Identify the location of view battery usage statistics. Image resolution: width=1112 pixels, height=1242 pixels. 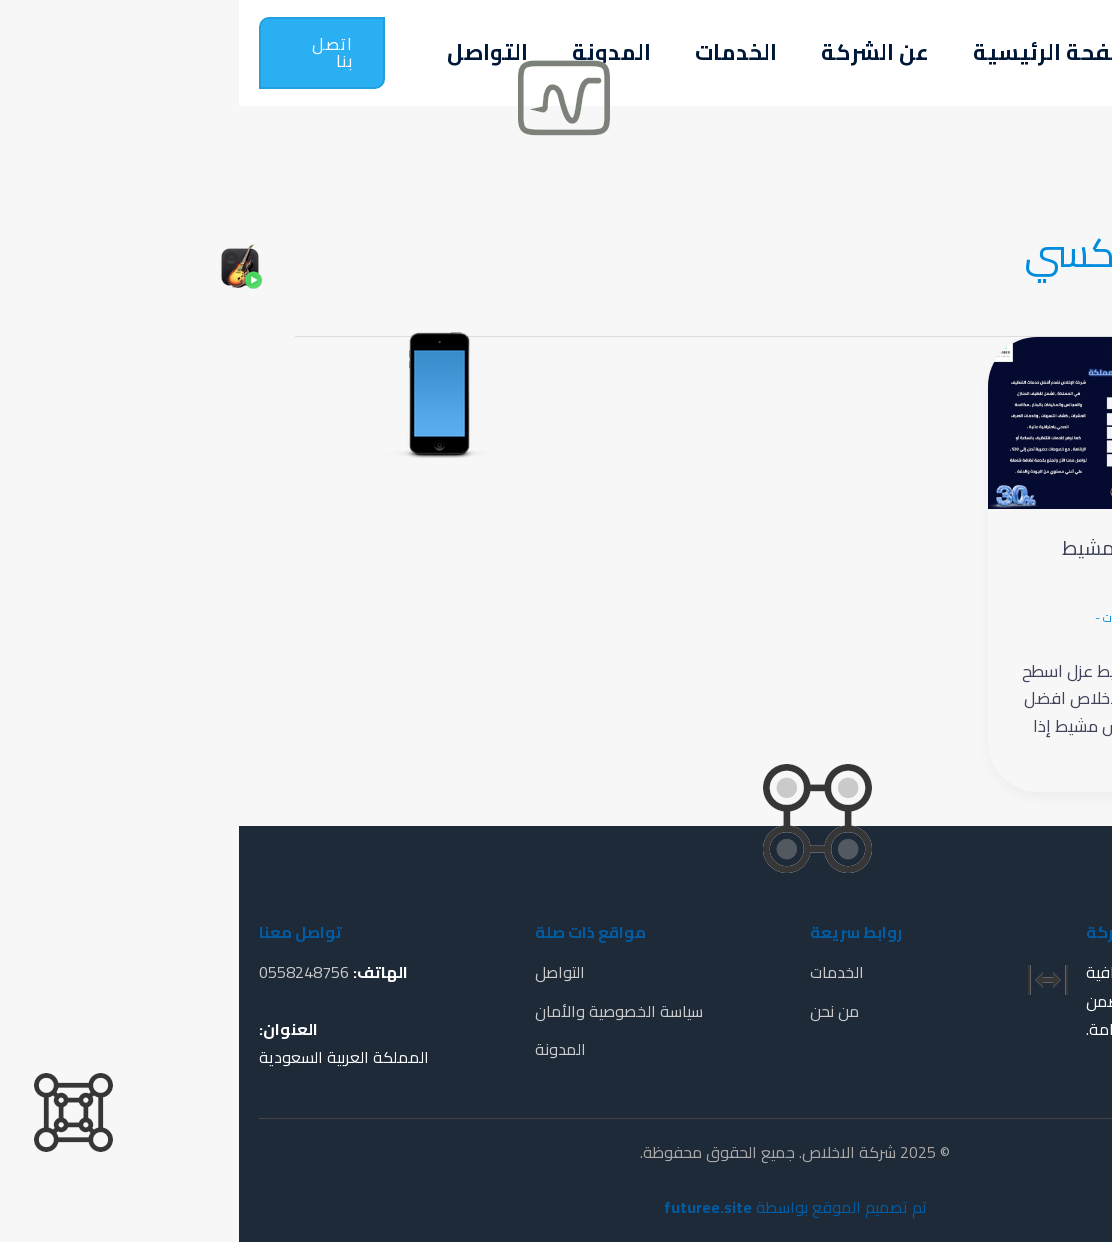
(564, 95).